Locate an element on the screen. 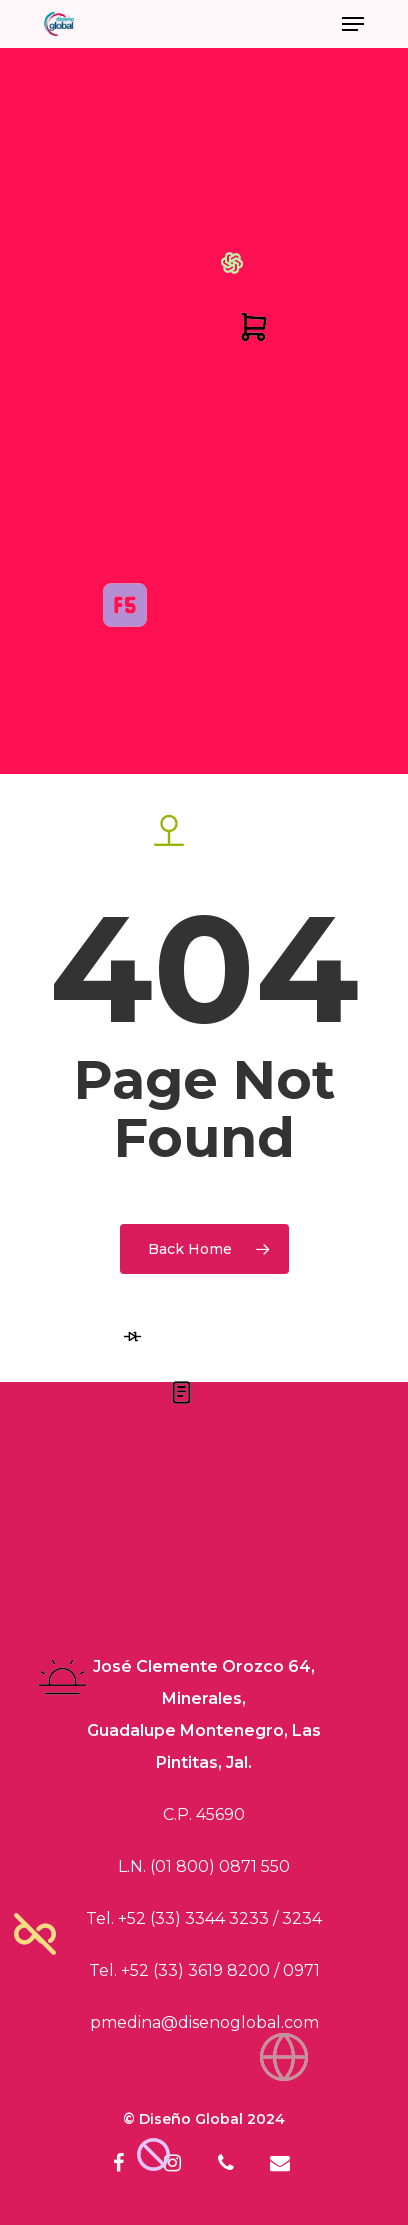 The image size is (408, 2225). access OpenAI services or chatbot is located at coordinates (232, 263).